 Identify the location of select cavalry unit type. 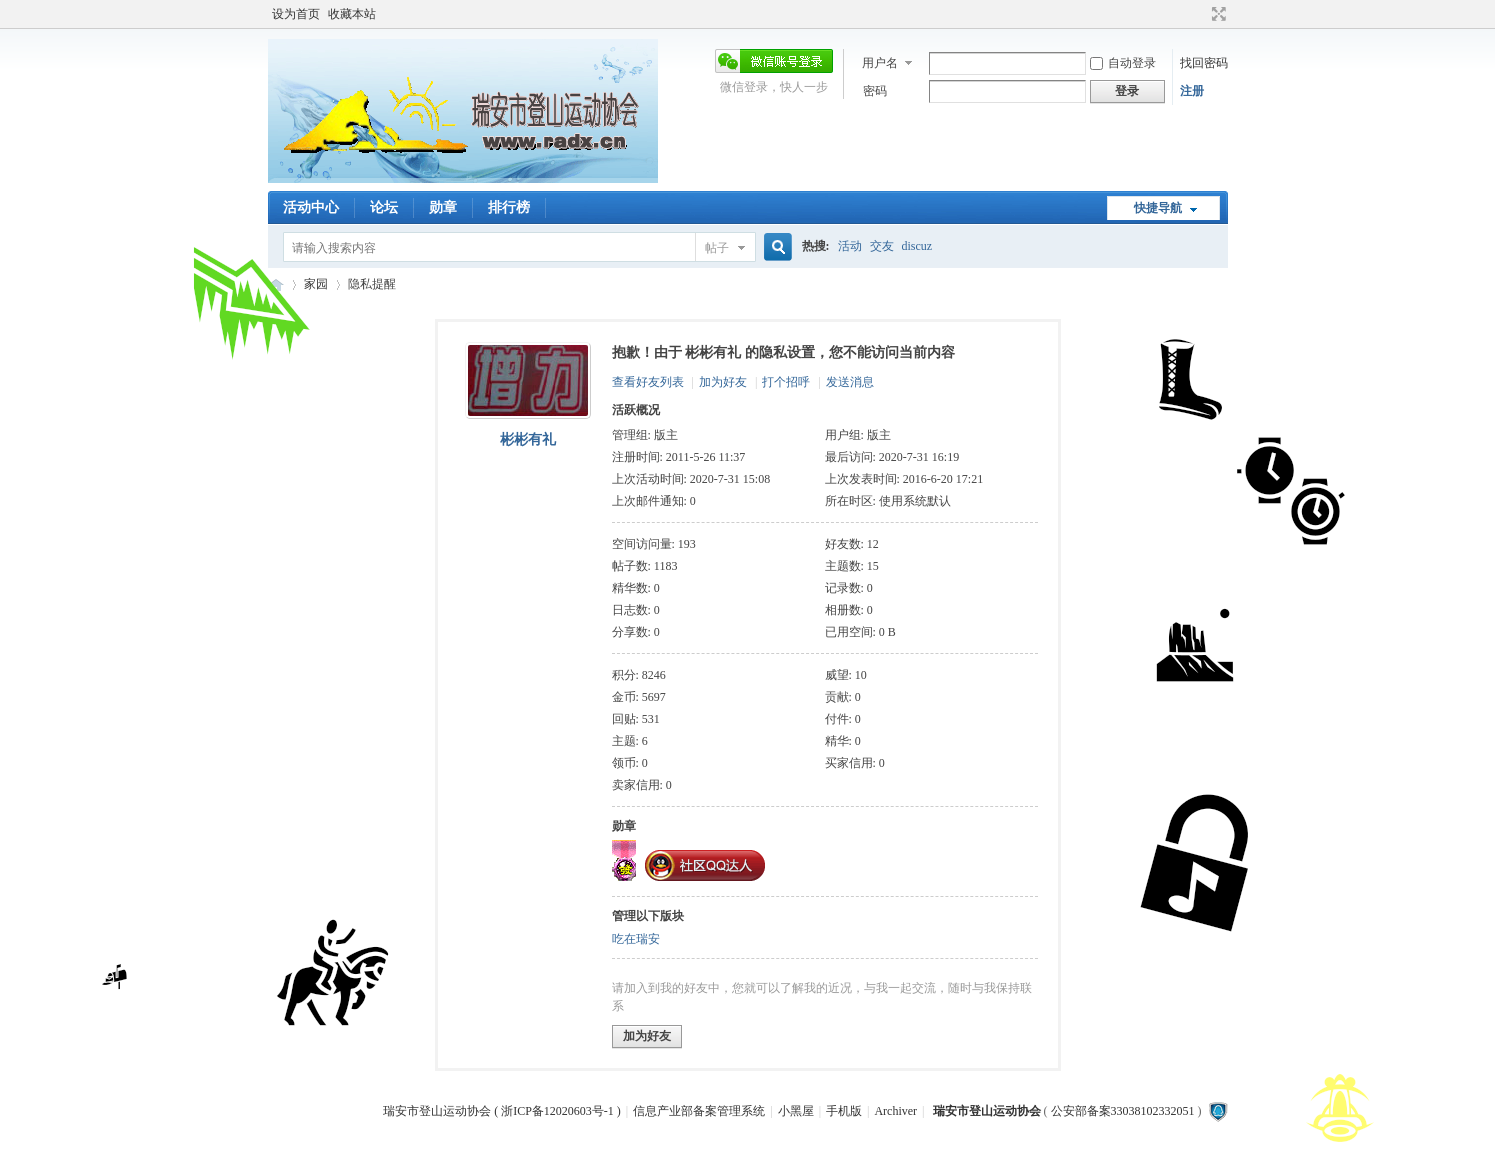
(332, 972).